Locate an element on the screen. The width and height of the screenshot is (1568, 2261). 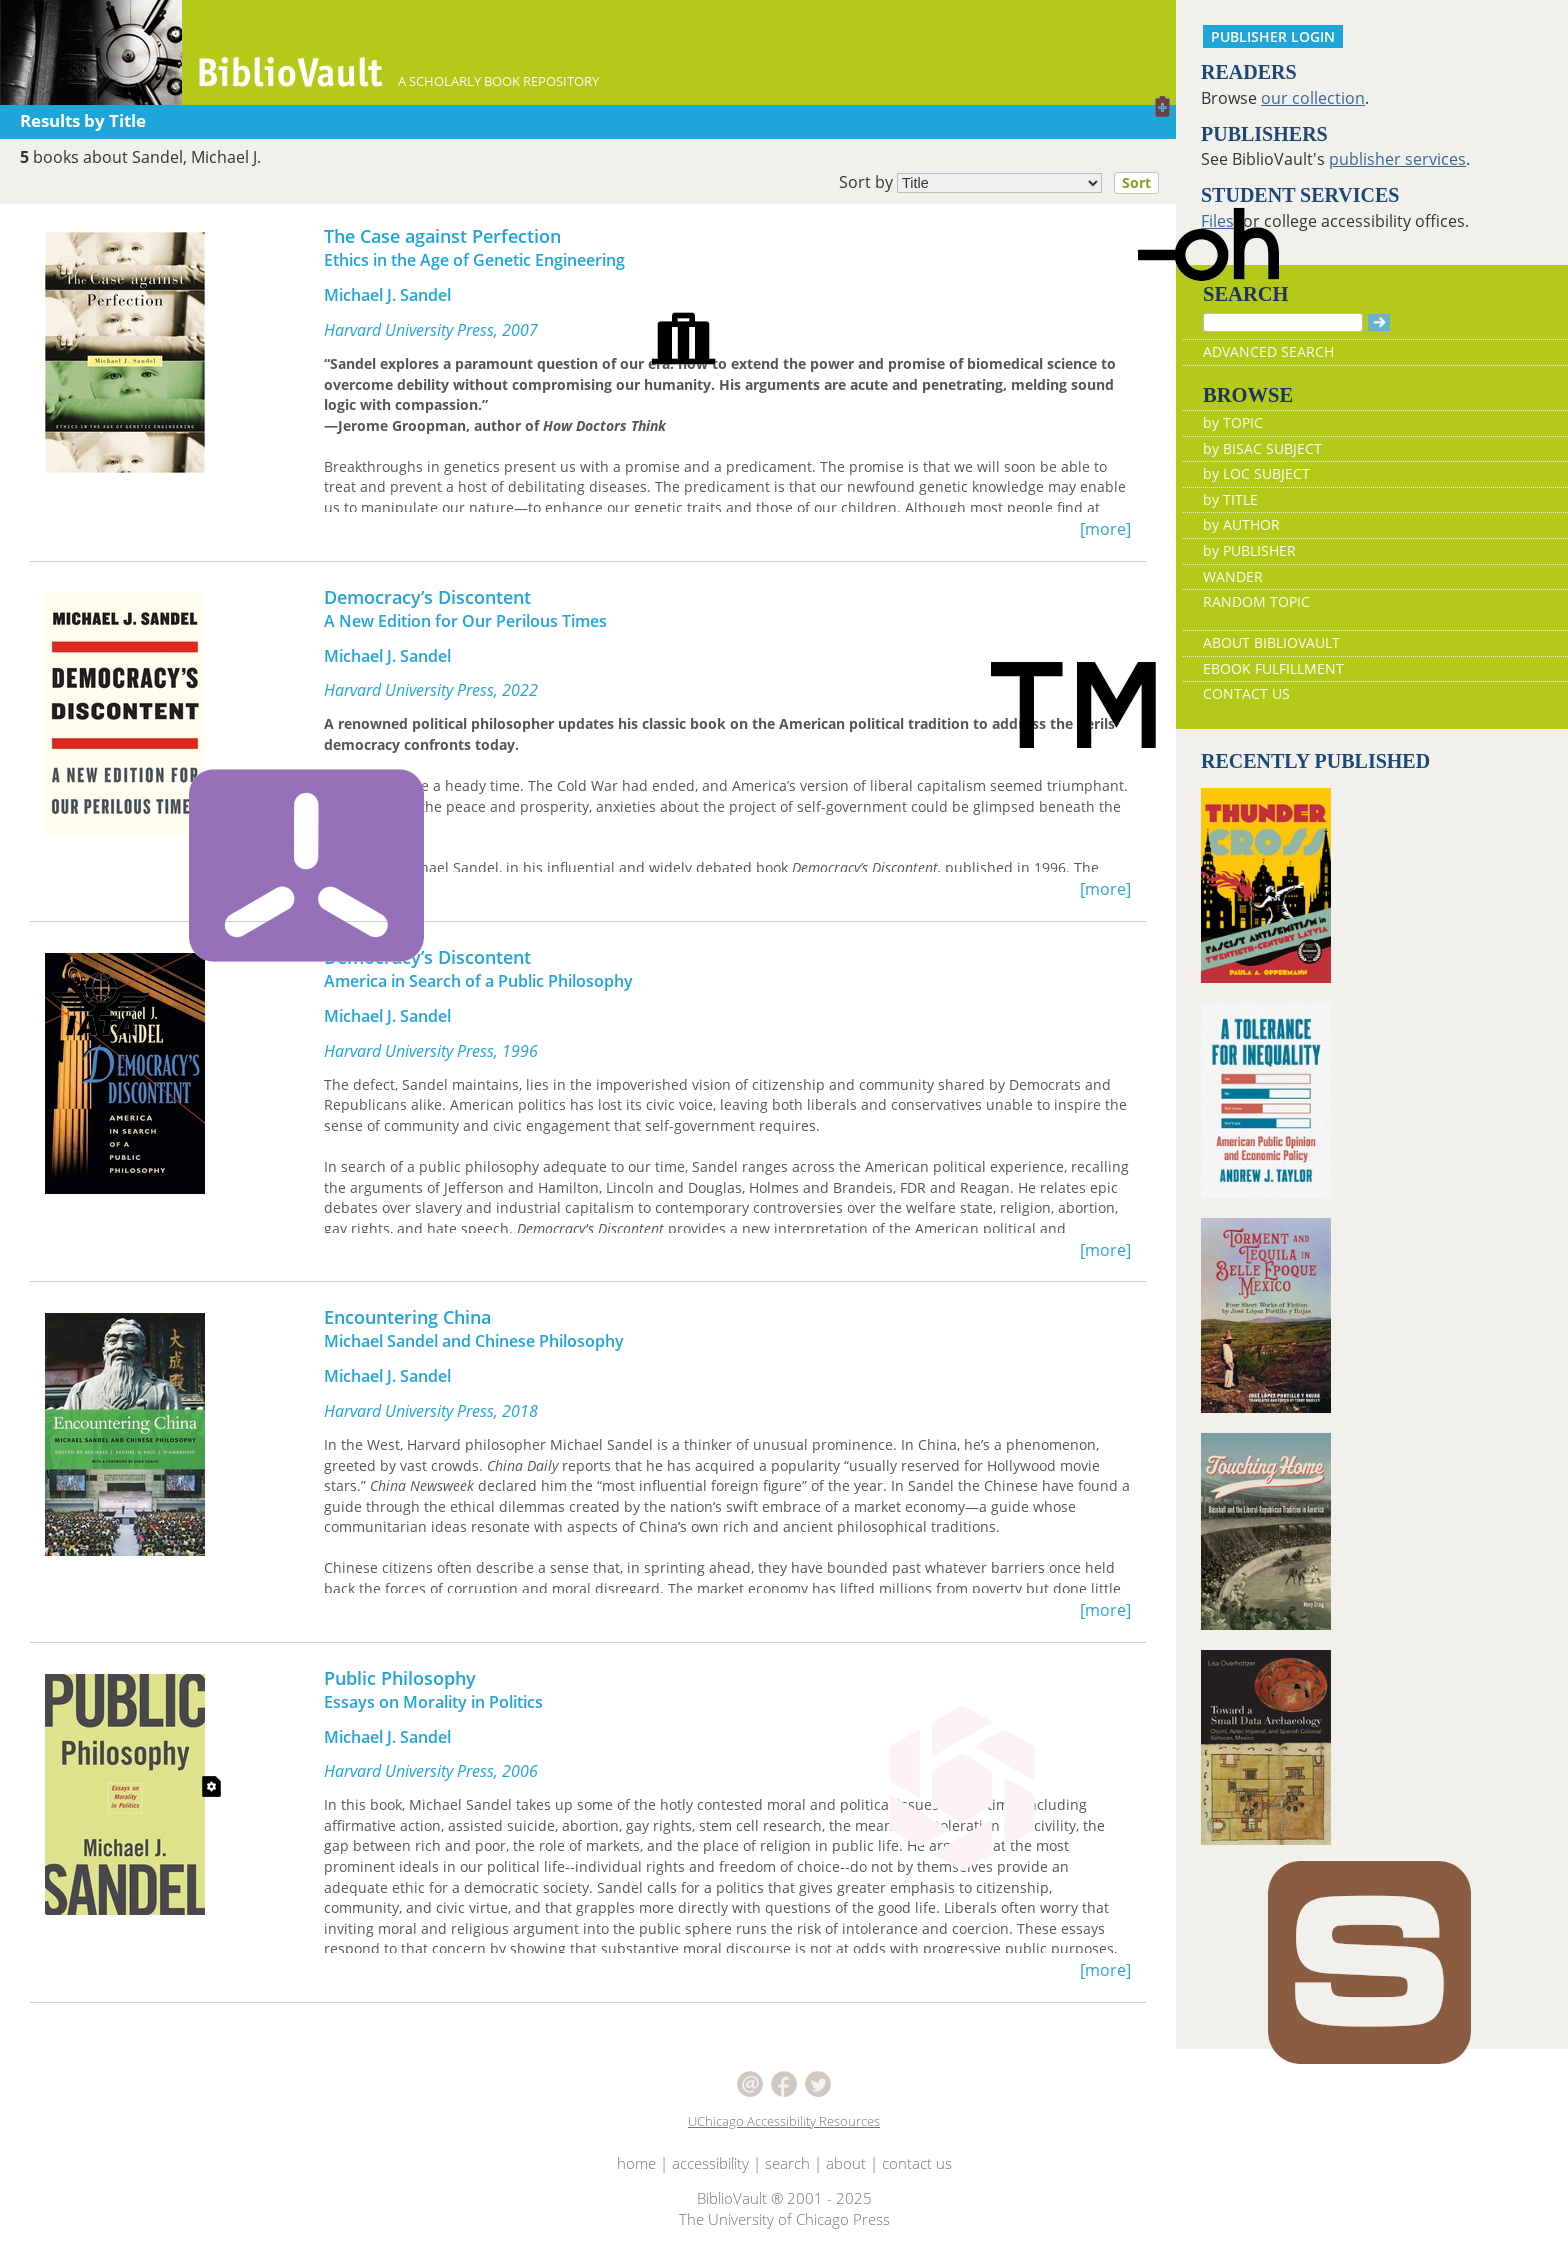
open the Simkl app is located at coordinates (1369, 1962).